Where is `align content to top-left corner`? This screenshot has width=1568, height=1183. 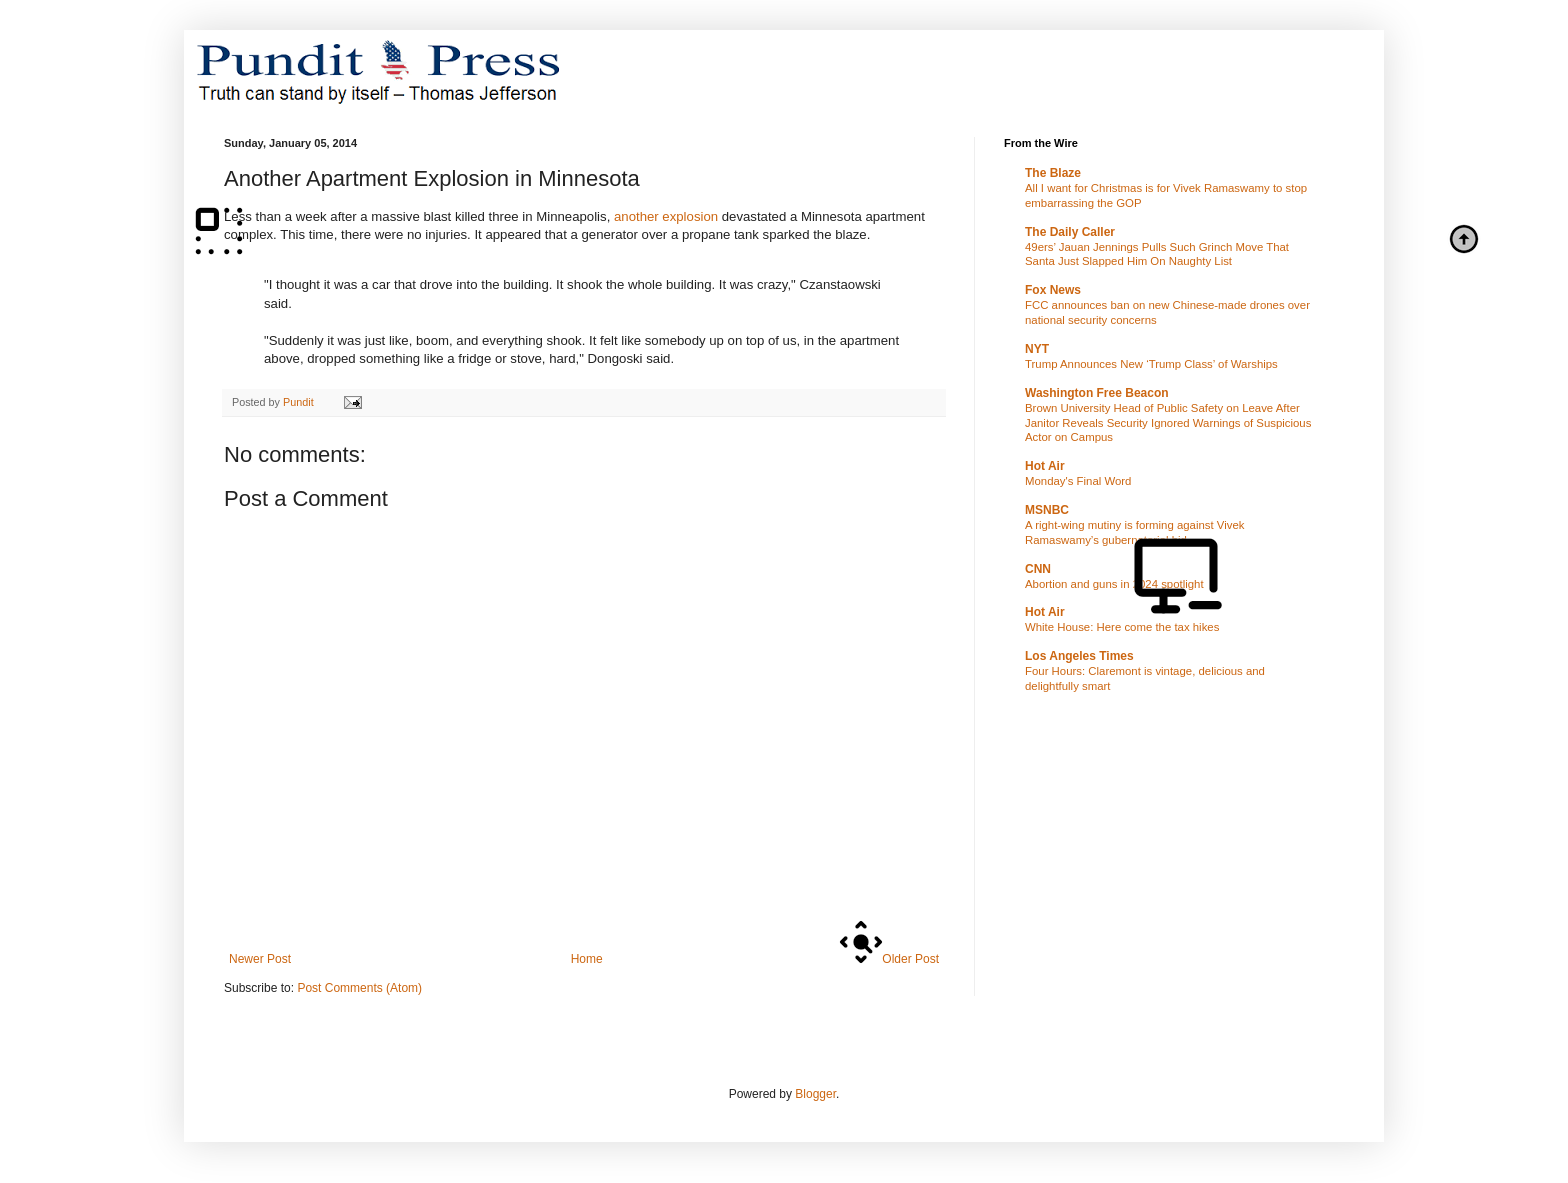
align content to top-left corner is located at coordinates (219, 231).